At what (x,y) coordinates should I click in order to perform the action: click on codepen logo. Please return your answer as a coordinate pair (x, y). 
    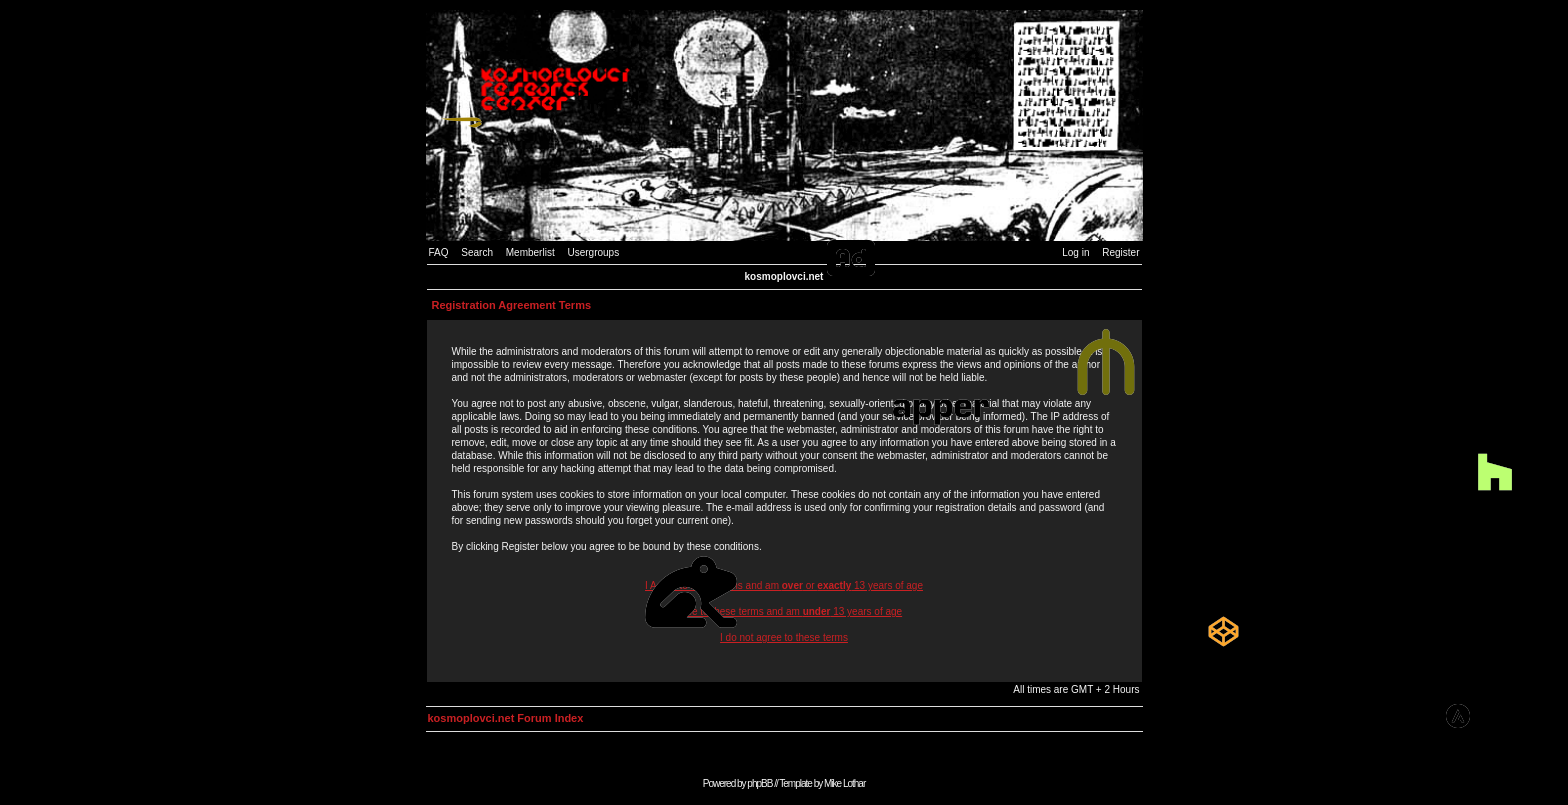
    Looking at the image, I should click on (1223, 631).